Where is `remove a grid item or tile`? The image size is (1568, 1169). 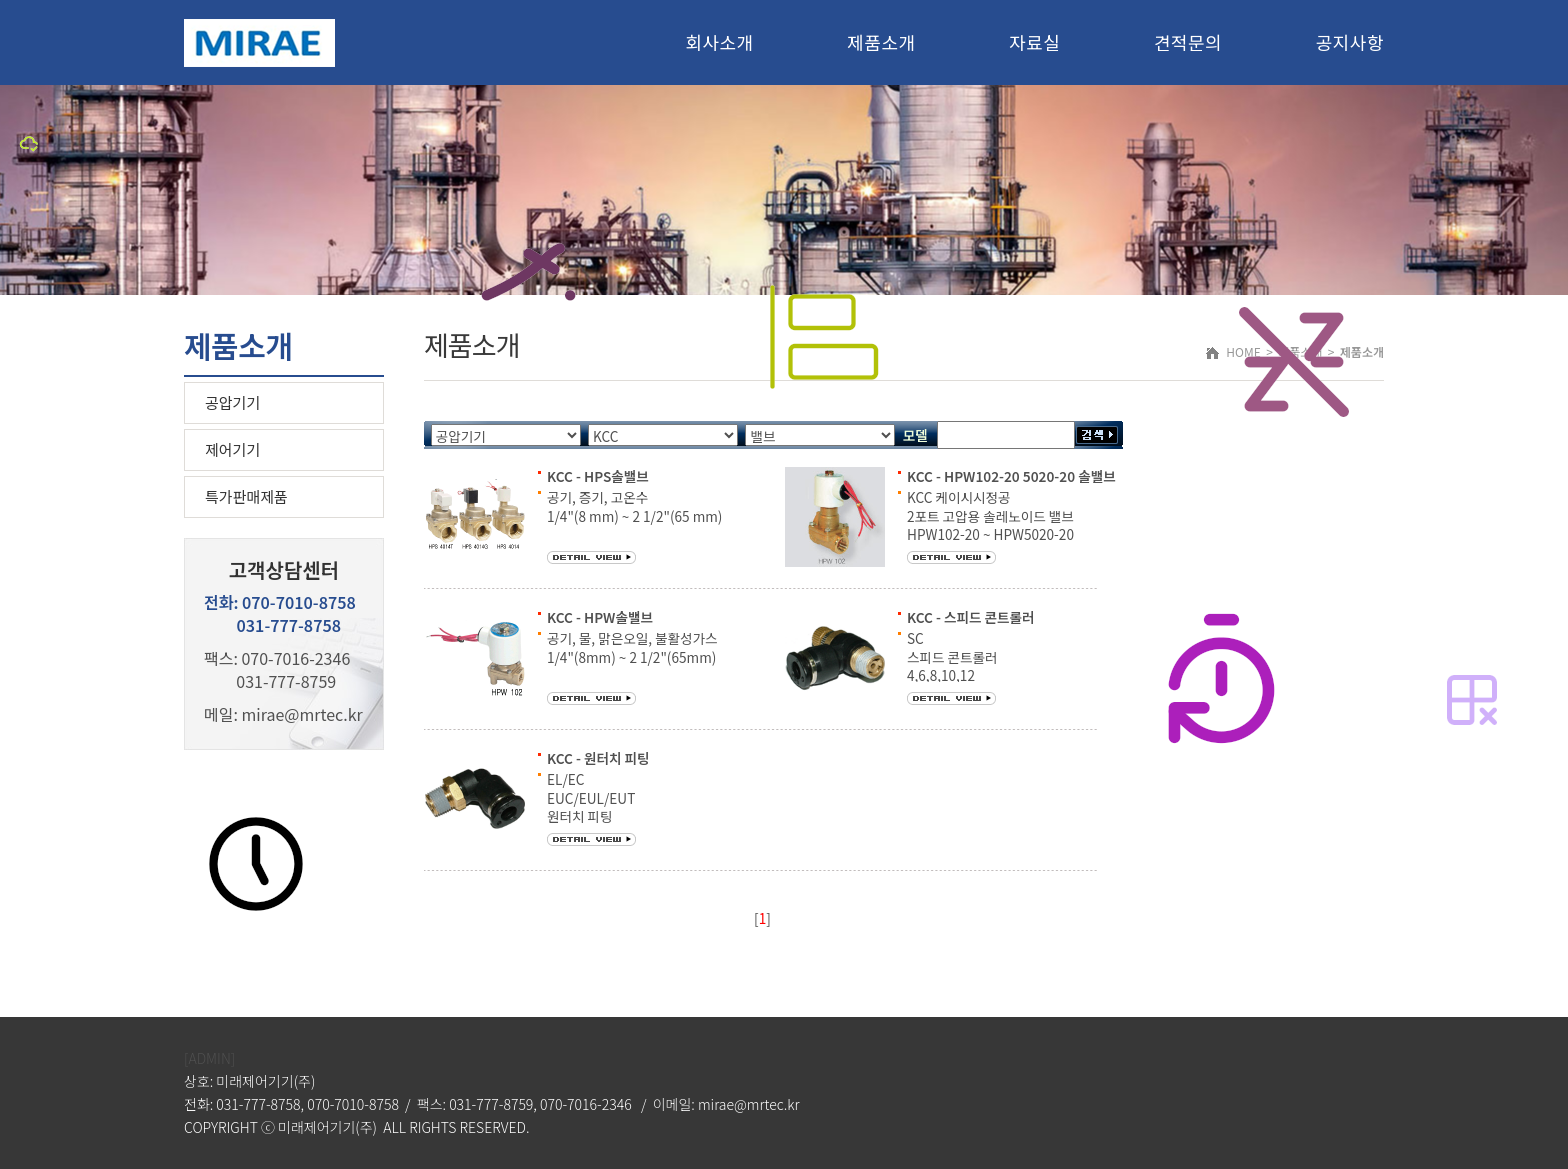 remove a grid item or tile is located at coordinates (1472, 700).